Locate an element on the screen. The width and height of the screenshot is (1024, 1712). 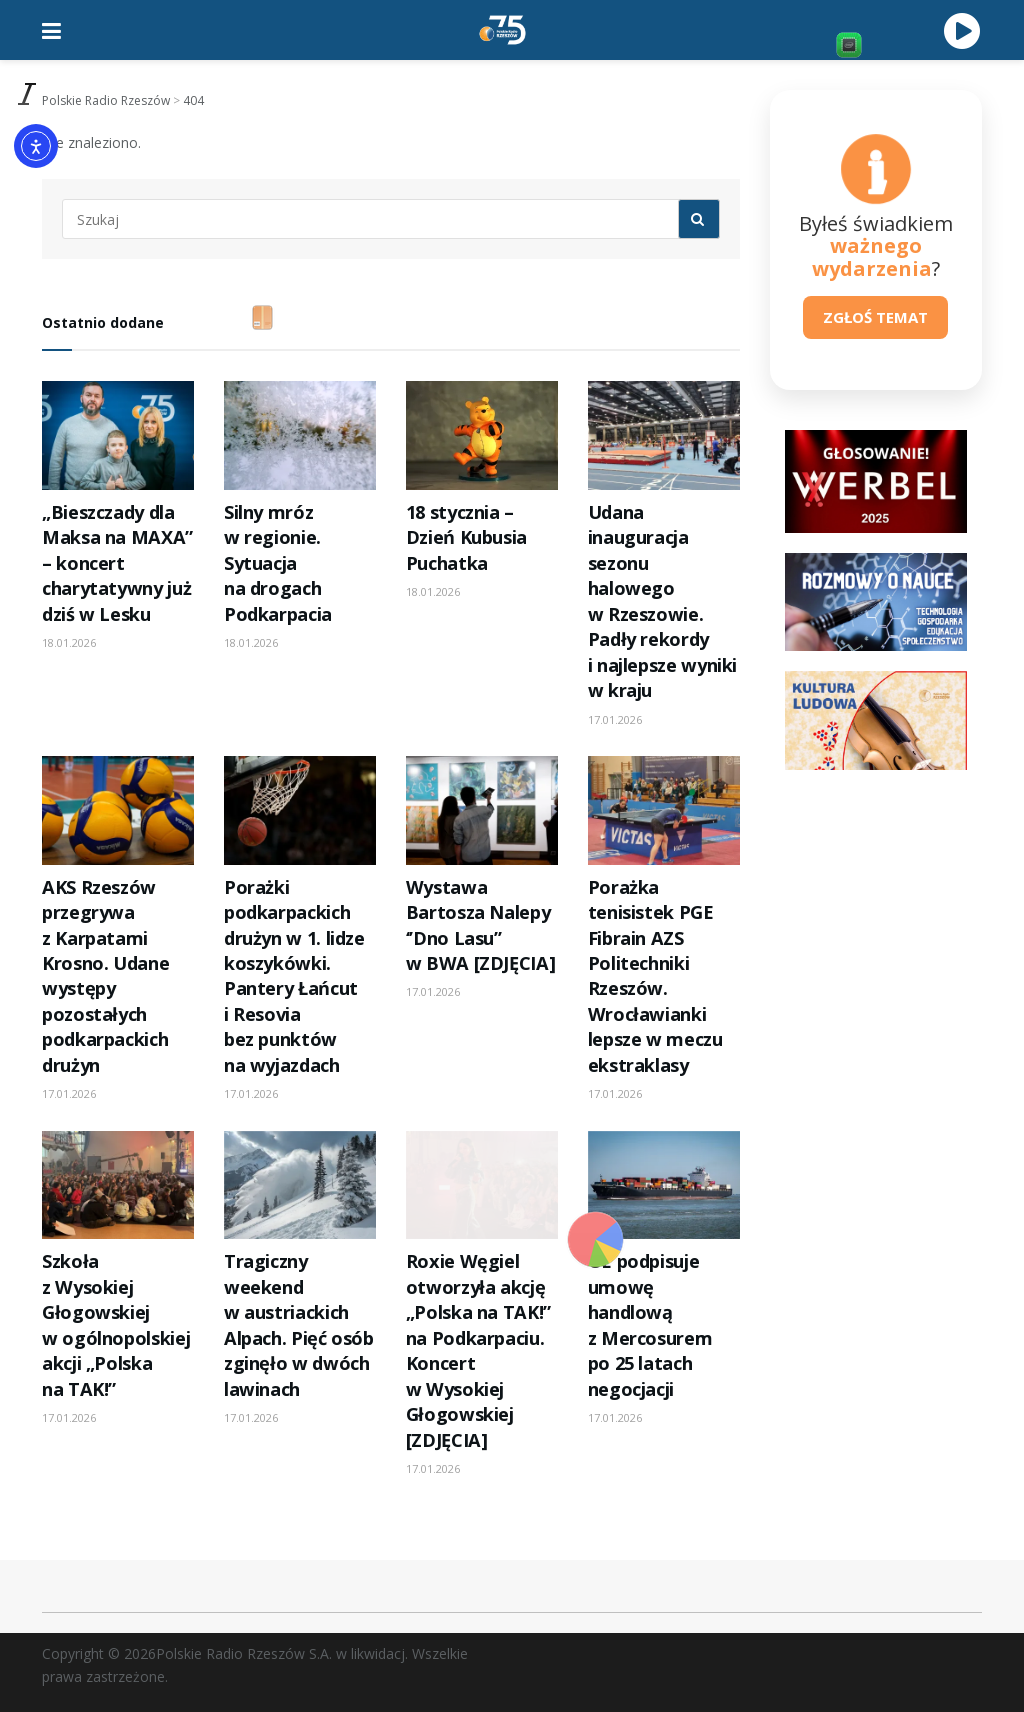
open disk usage analyzer is located at coordinates (595, 1239).